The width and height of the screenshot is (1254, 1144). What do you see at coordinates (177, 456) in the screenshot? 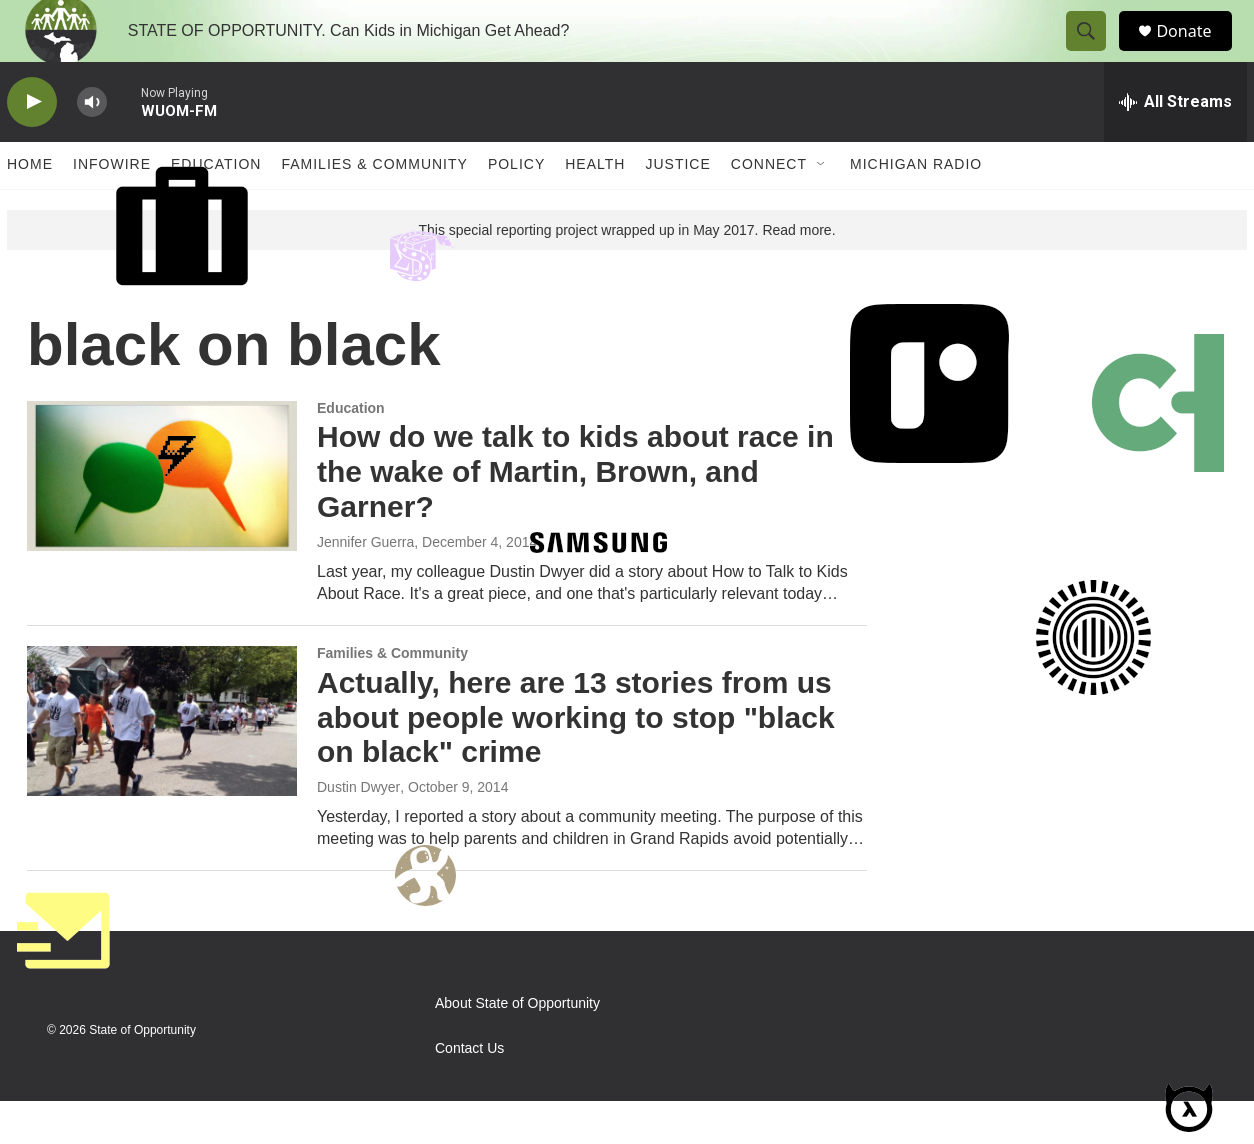
I see `open game jolt app or website` at bounding box center [177, 456].